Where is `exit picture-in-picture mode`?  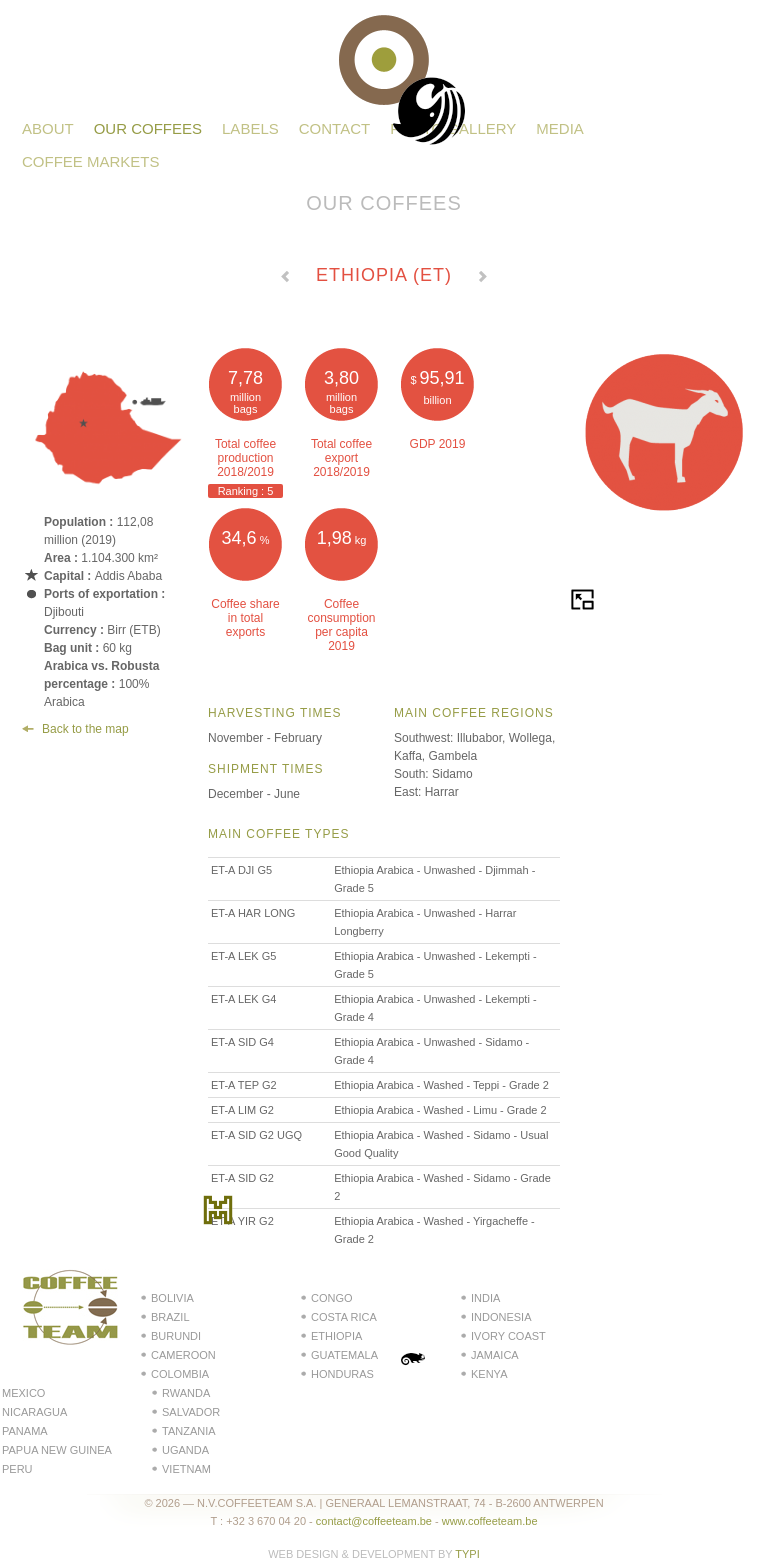 exit picture-in-picture mode is located at coordinates (582, 599).